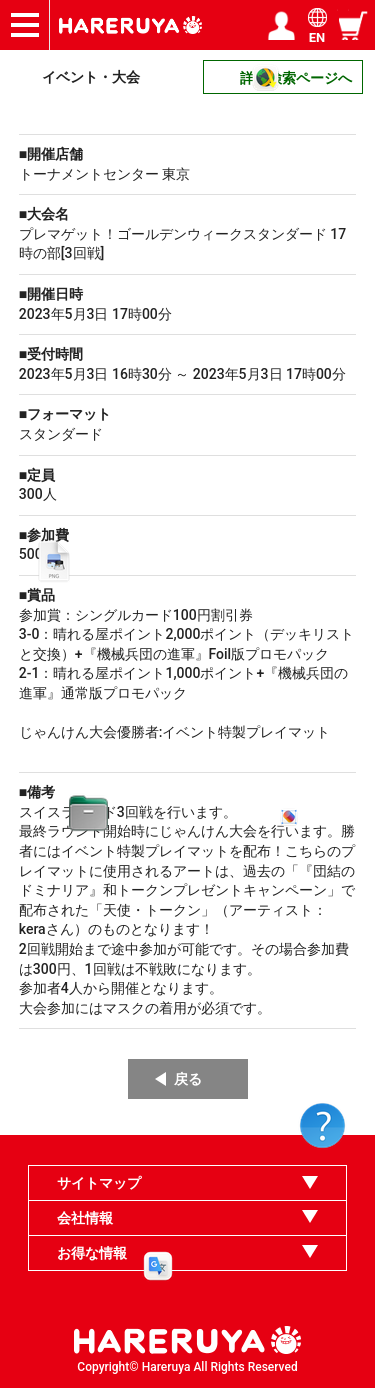 This screenshot has height=1388, width=375. What do you see at coordinates (265, 77) in the screenshot?
I see `open jdownloader download manager` at bounding box center [265, 77].